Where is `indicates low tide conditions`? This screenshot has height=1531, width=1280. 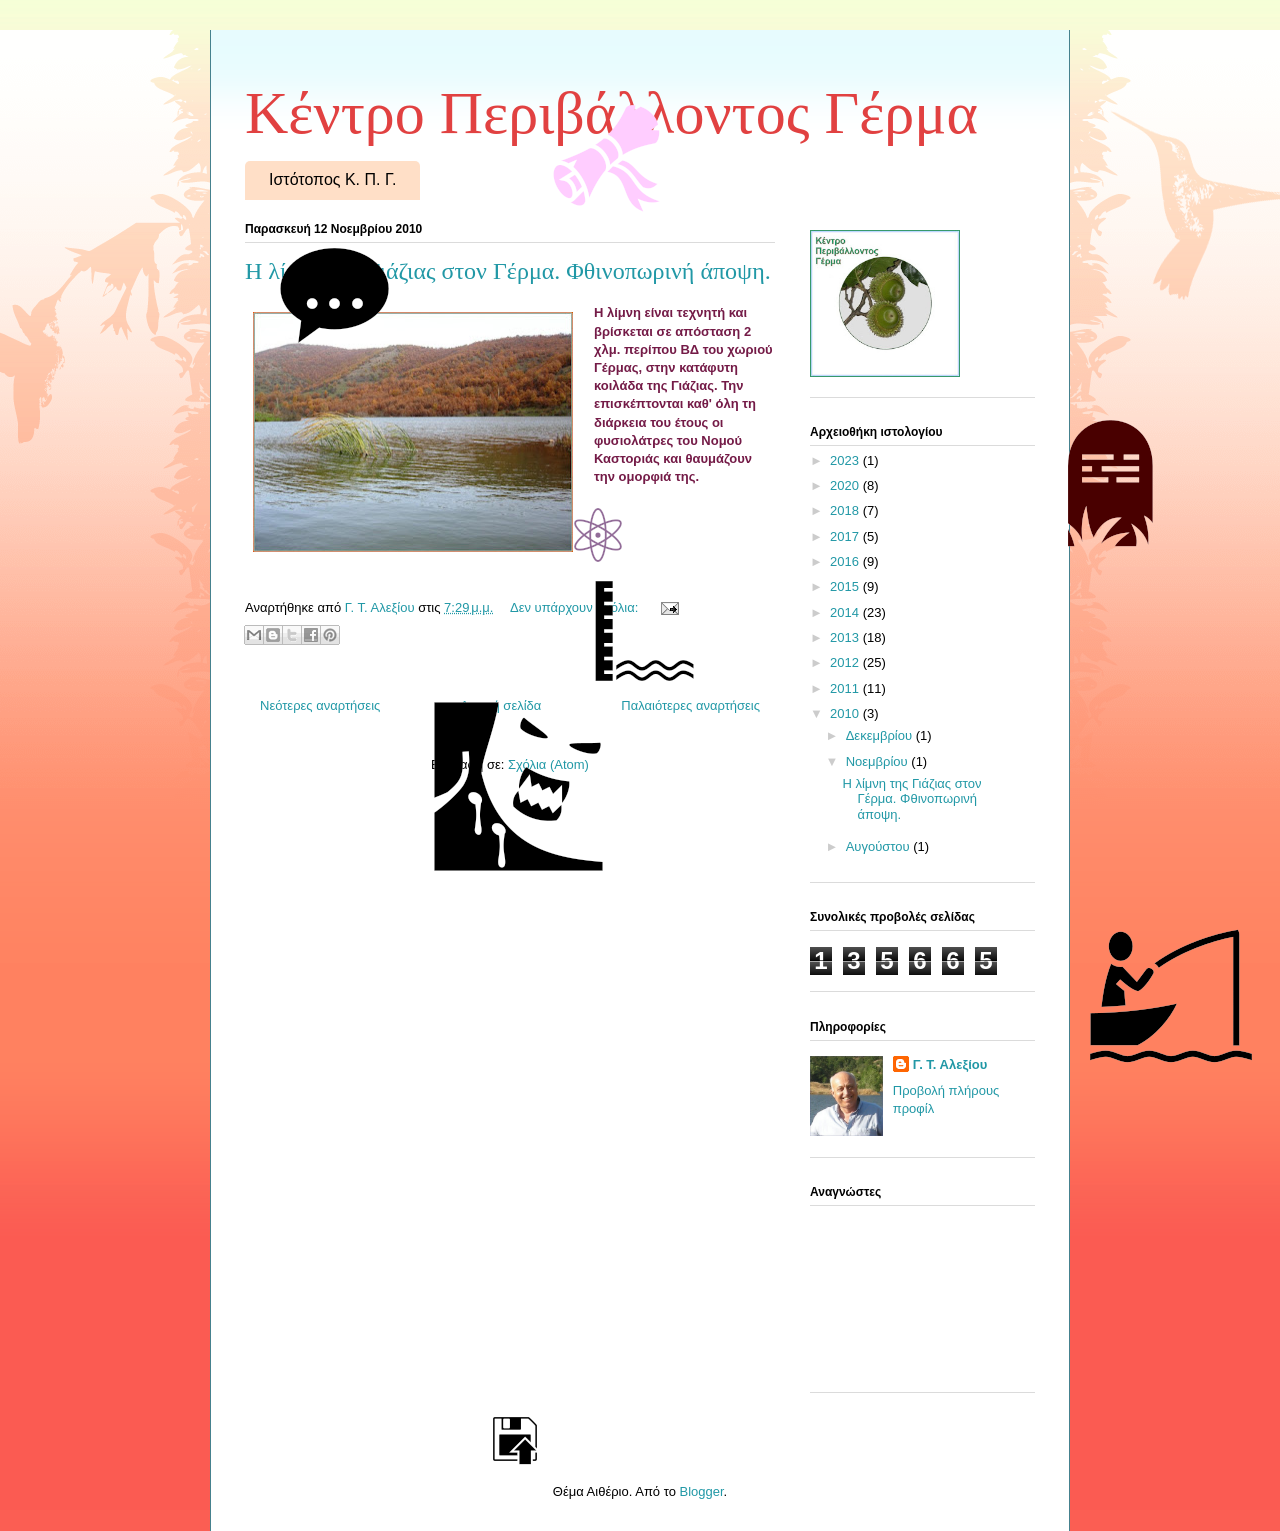
indicates low tide conditions is located at coordinates (642, 631).